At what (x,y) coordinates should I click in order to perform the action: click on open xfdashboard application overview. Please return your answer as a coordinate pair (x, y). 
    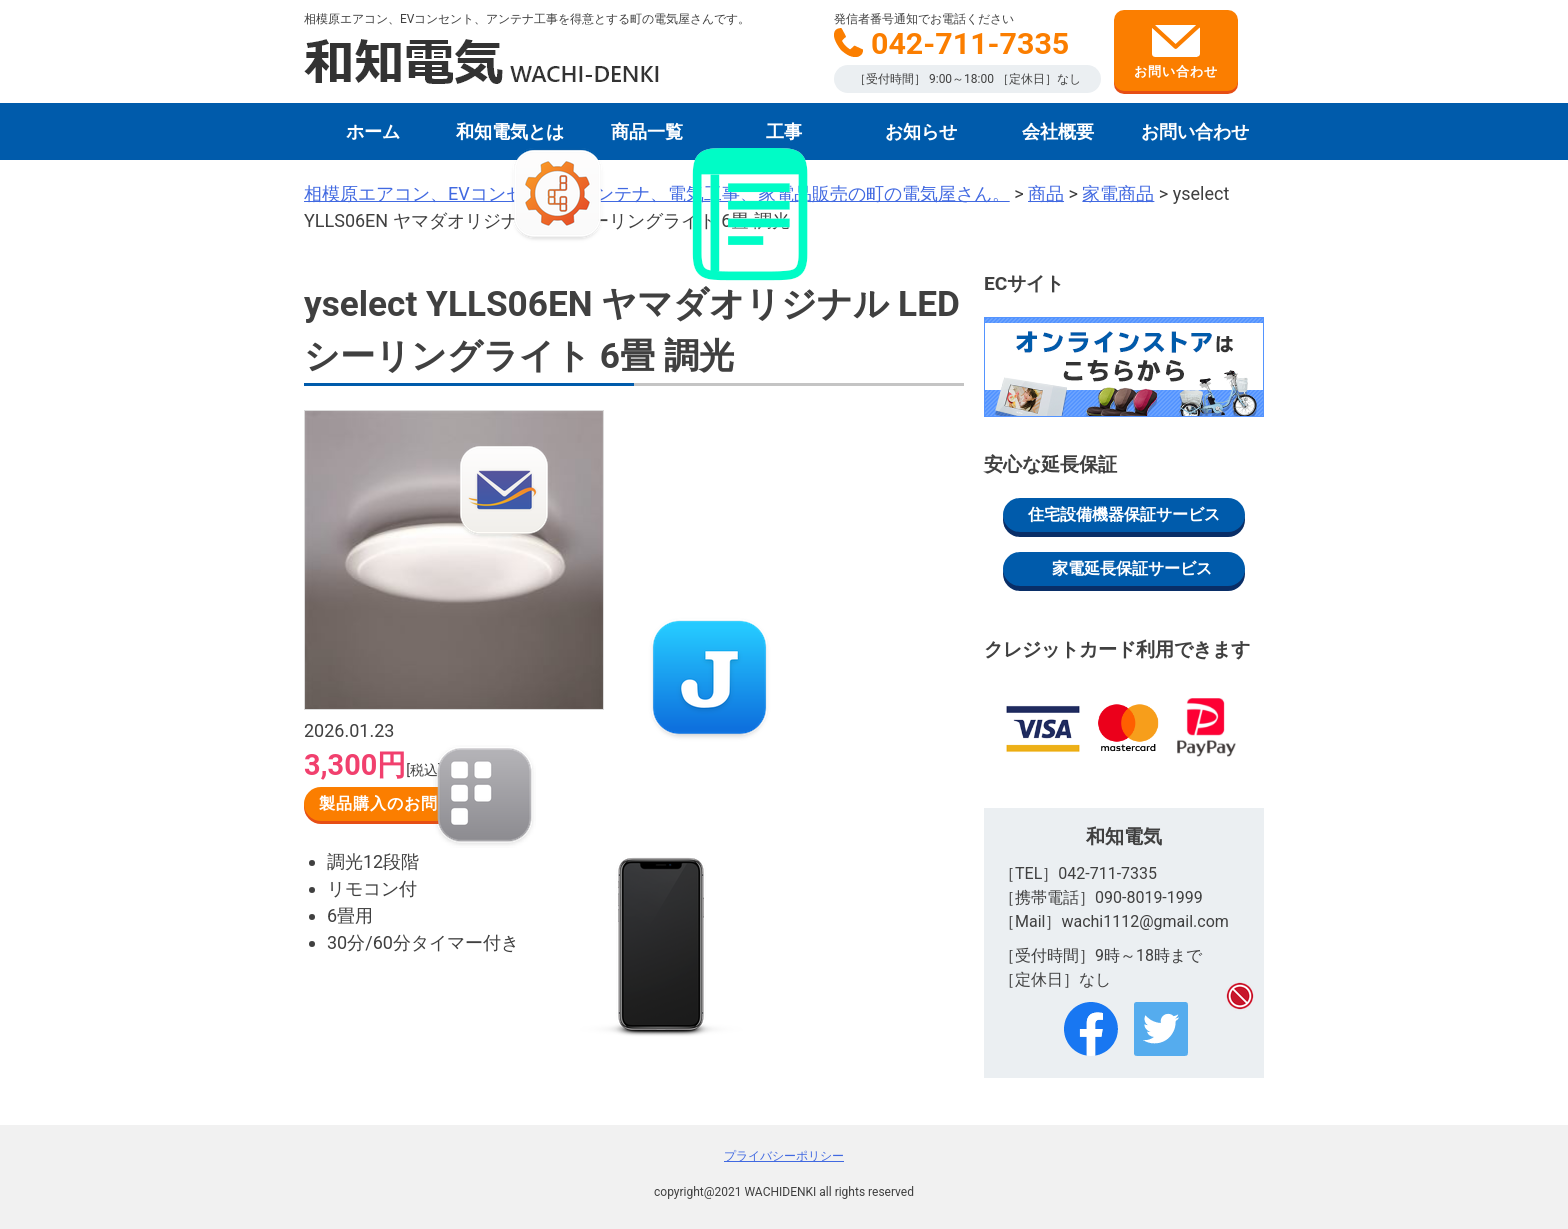
    Looking at the image, I should click on (484, 796).